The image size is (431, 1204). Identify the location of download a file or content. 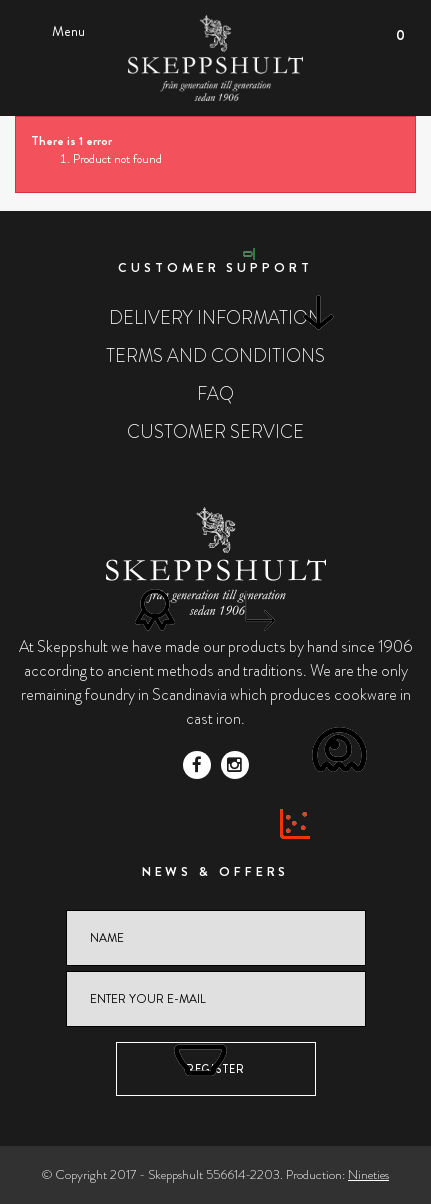
(318, 312).